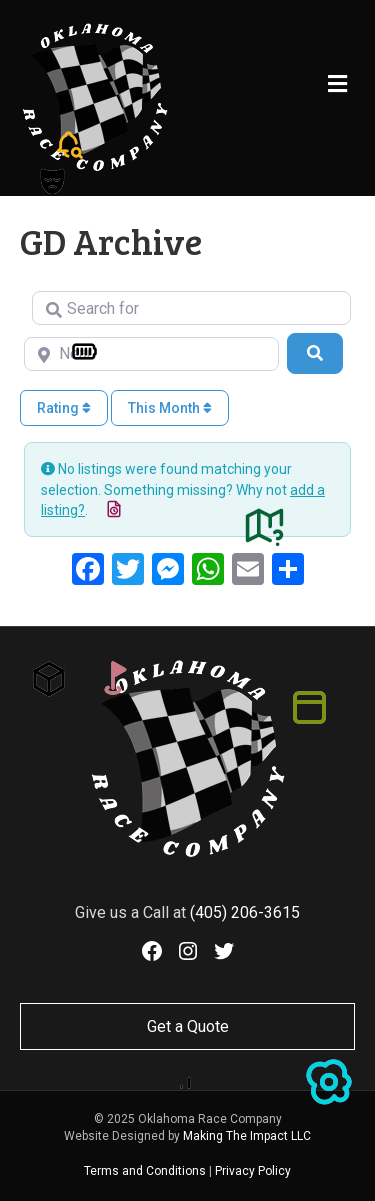 The image size is (375, 1201). Describe the element at coordinates (49, 679) in the screenshot. I see `view package or shipment details` at that location.